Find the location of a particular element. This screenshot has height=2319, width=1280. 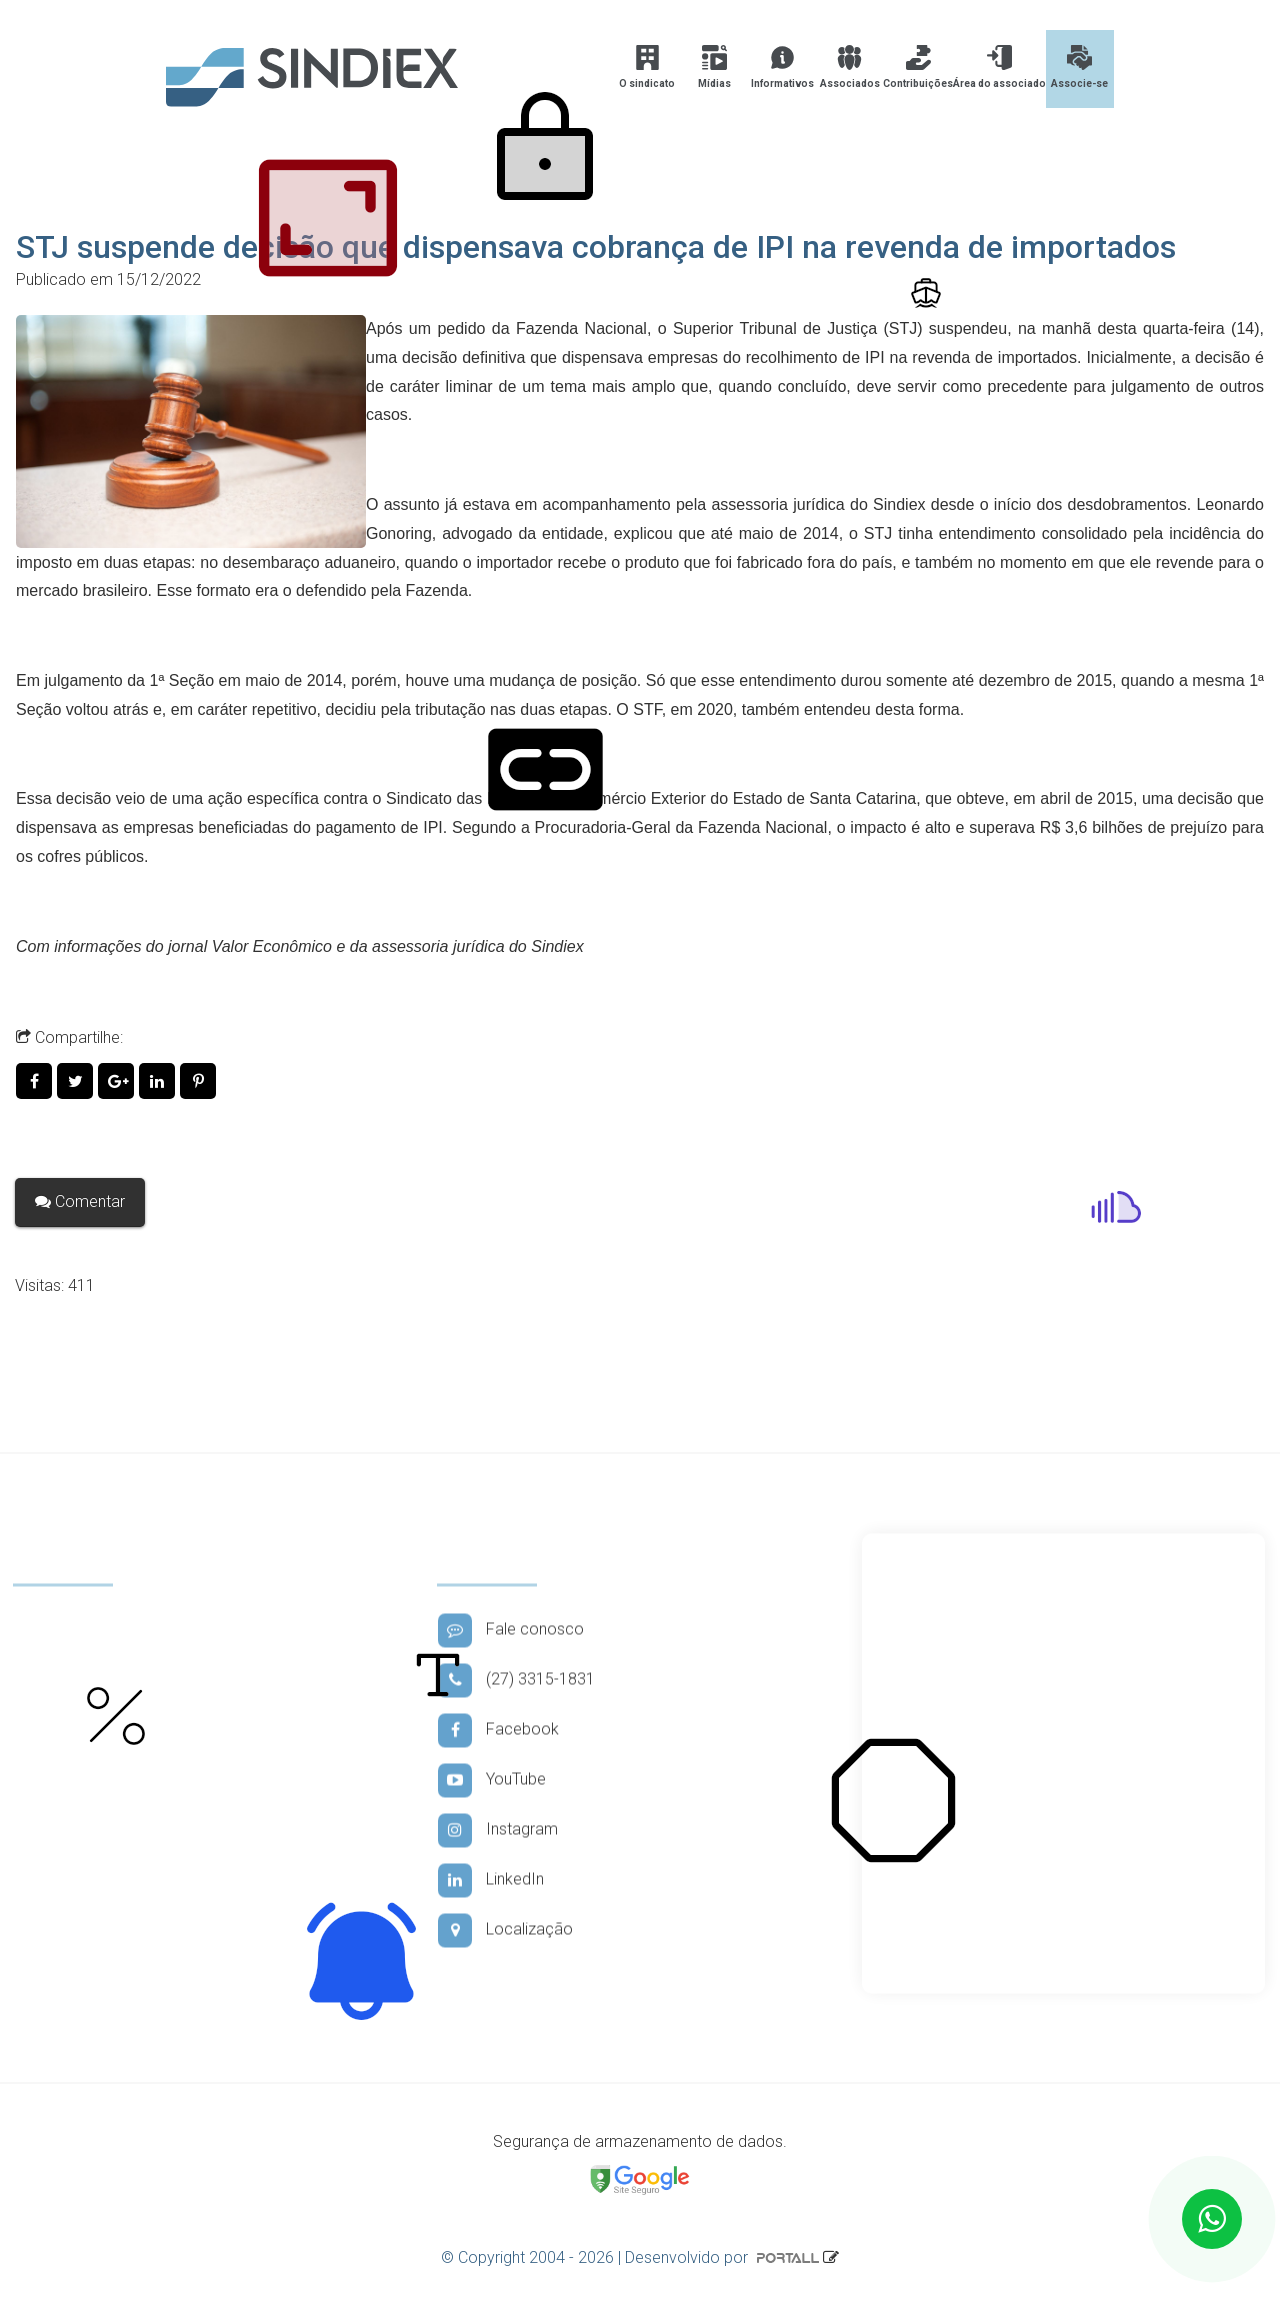

view discount or promotional pricing is located at coordinates (116, 1716).